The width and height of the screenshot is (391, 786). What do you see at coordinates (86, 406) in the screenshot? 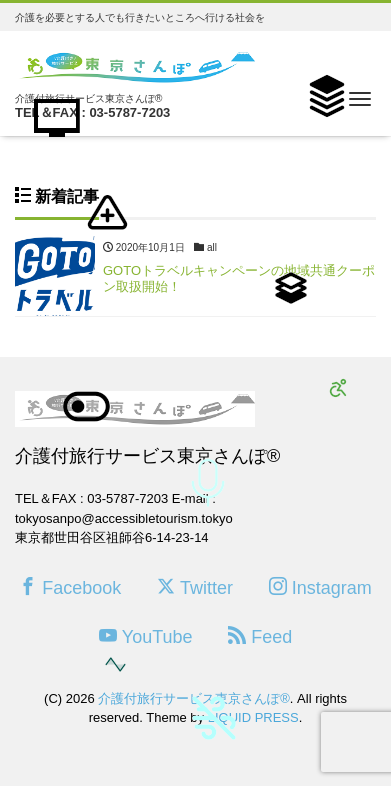
I see `toggle switch in off position` at bounding box center [86, 406].